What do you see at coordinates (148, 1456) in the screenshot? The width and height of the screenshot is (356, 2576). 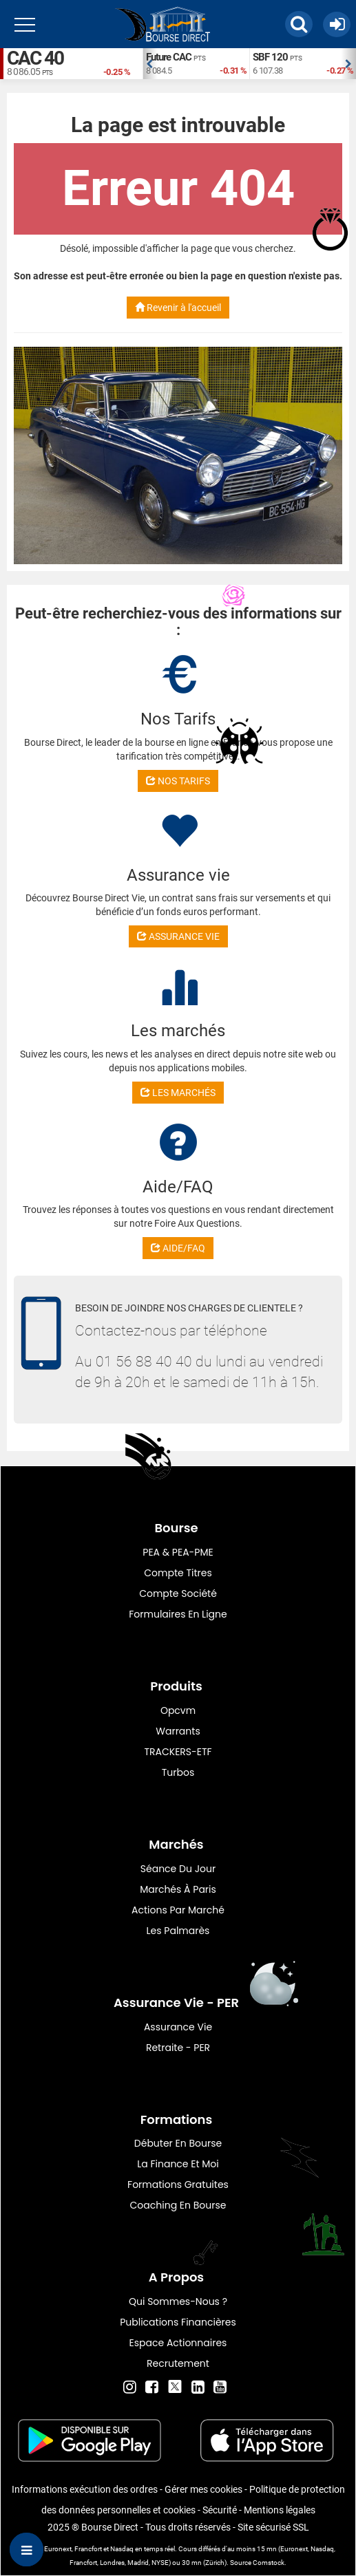 I see `indicates an unstable or volatile attack in-game` at bounding box center [148, 1456].